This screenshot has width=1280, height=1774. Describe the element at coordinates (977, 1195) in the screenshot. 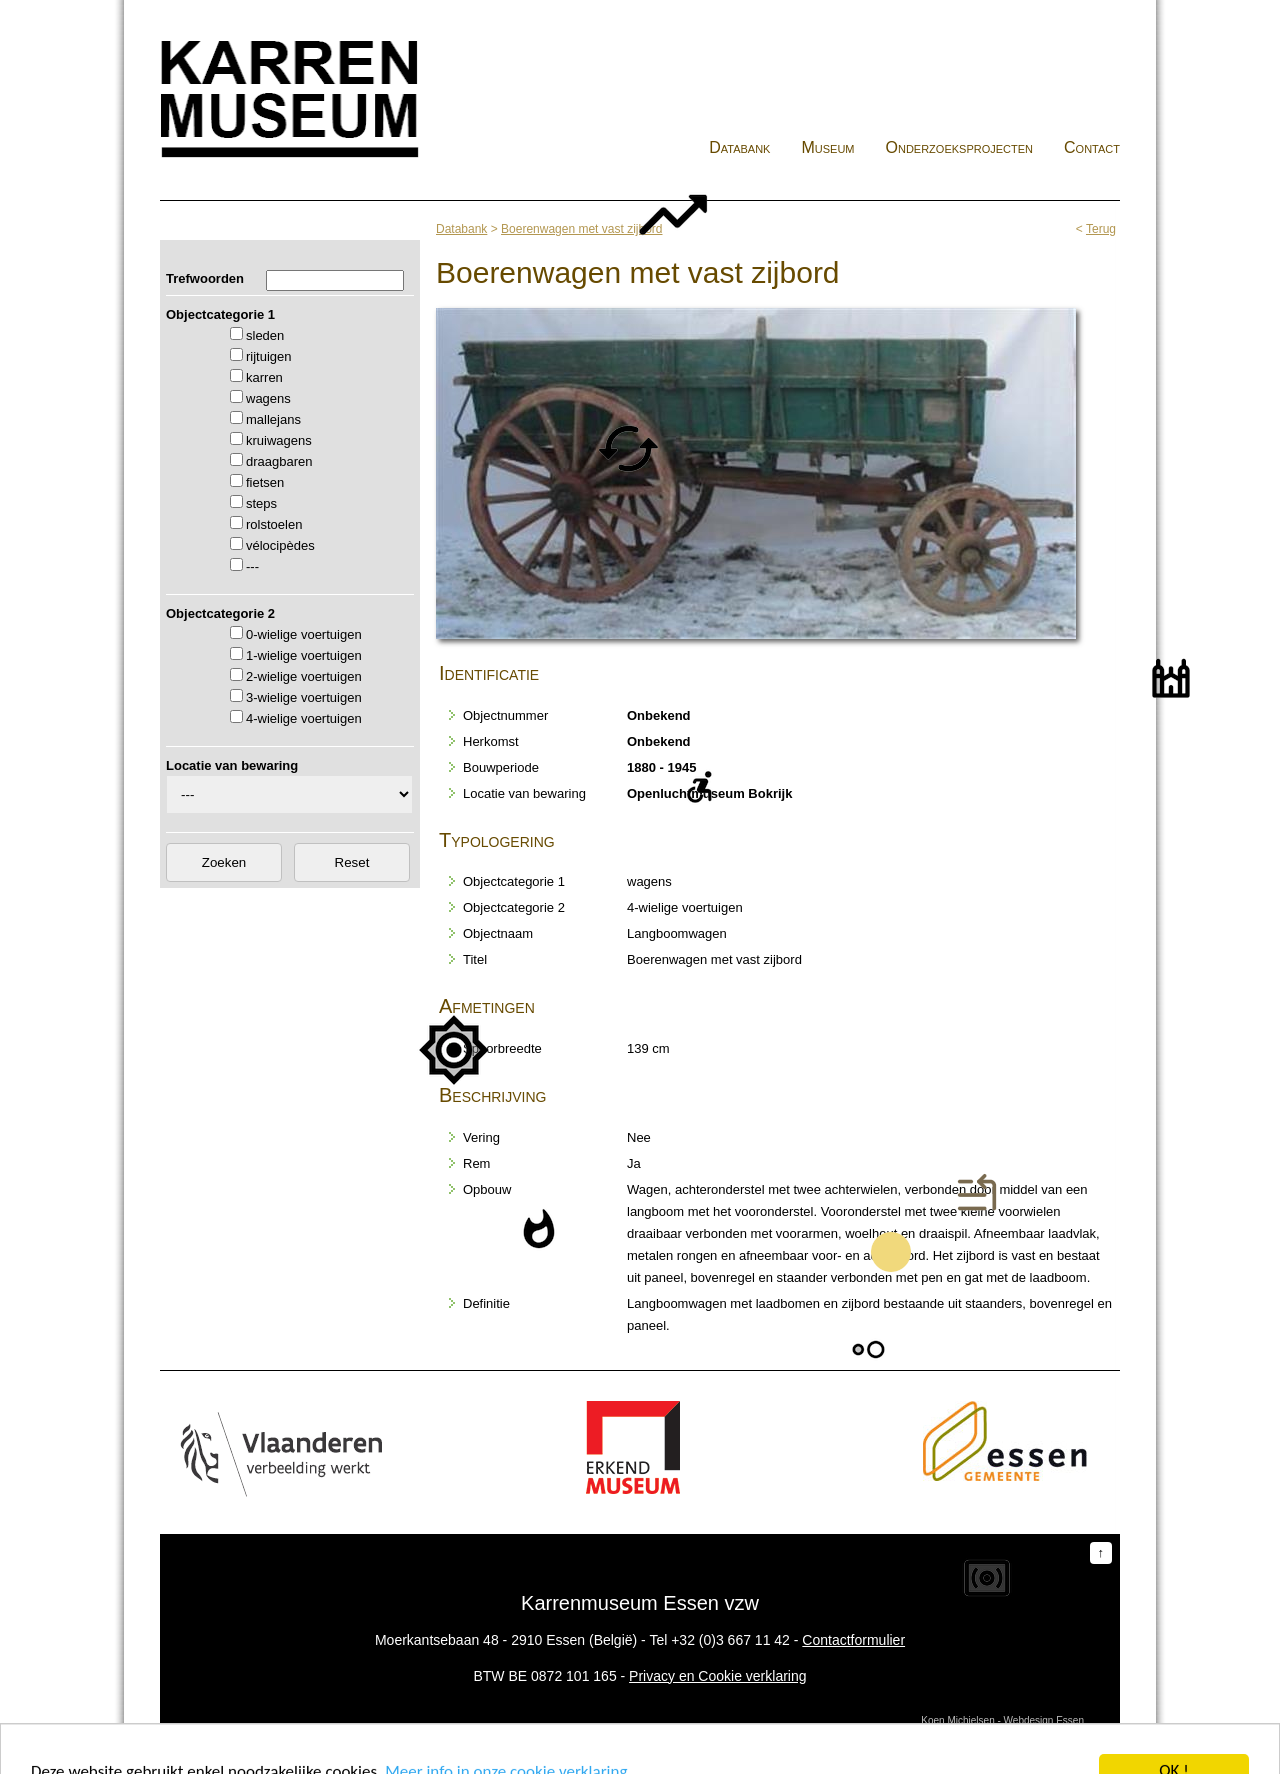

I see `move item to the top of the list` at that location.